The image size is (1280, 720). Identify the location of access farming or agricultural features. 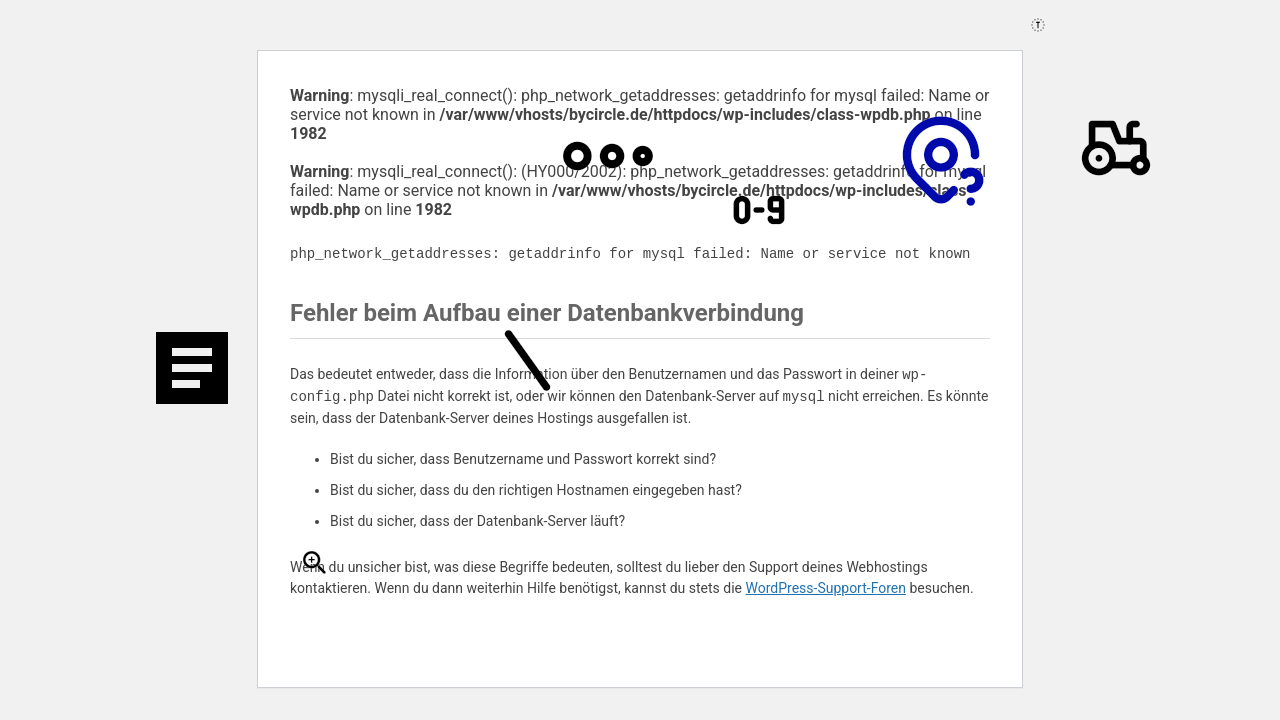
(1116, 148).